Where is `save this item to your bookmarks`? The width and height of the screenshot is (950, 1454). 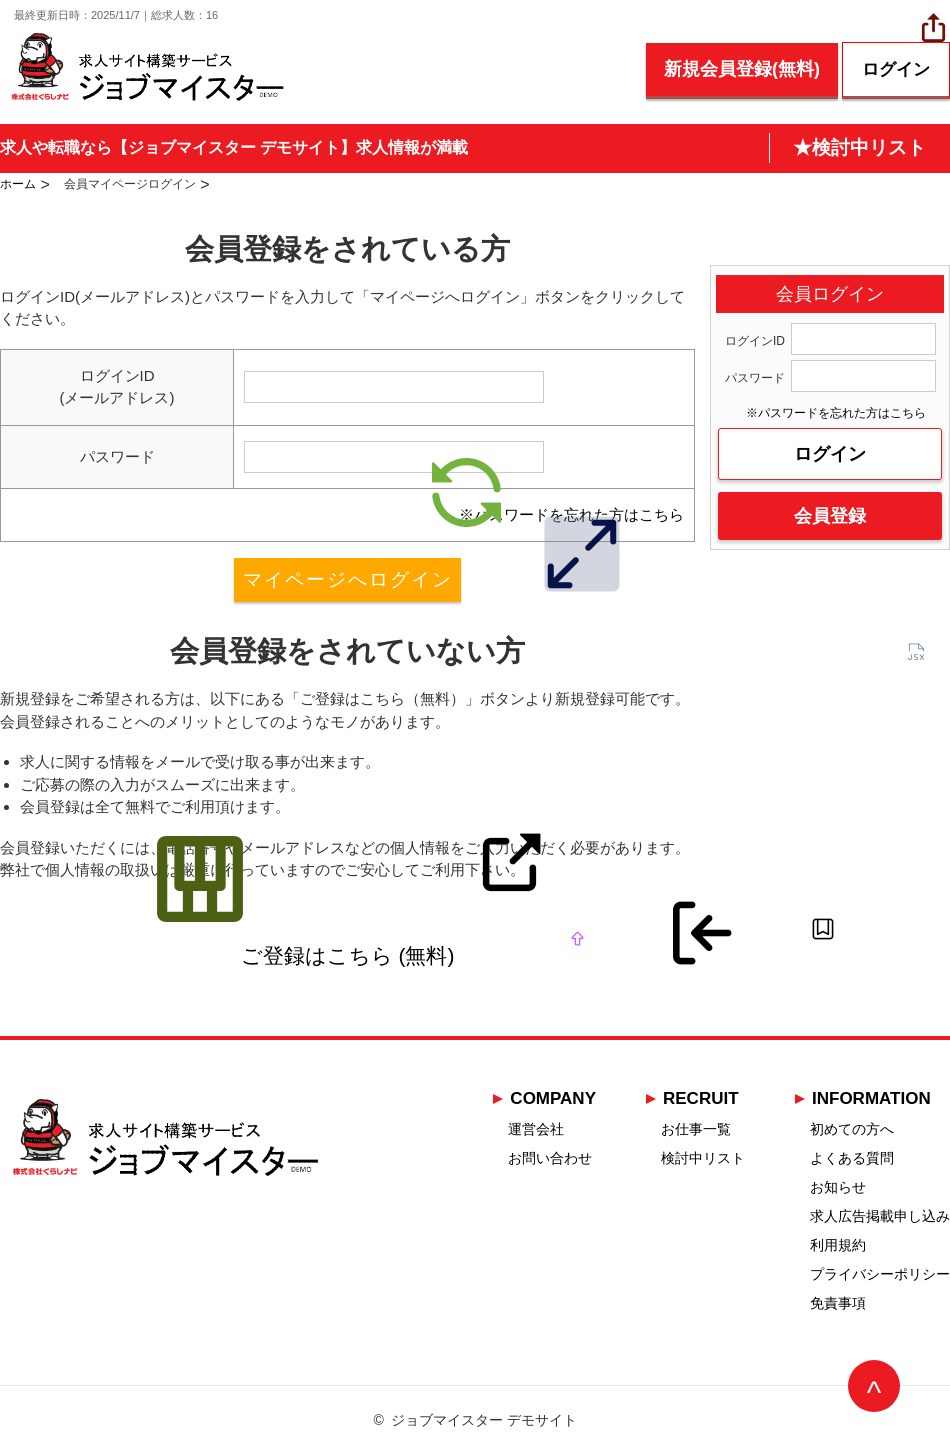
save this item to your bookmarks is located at coordinates (823, 929).